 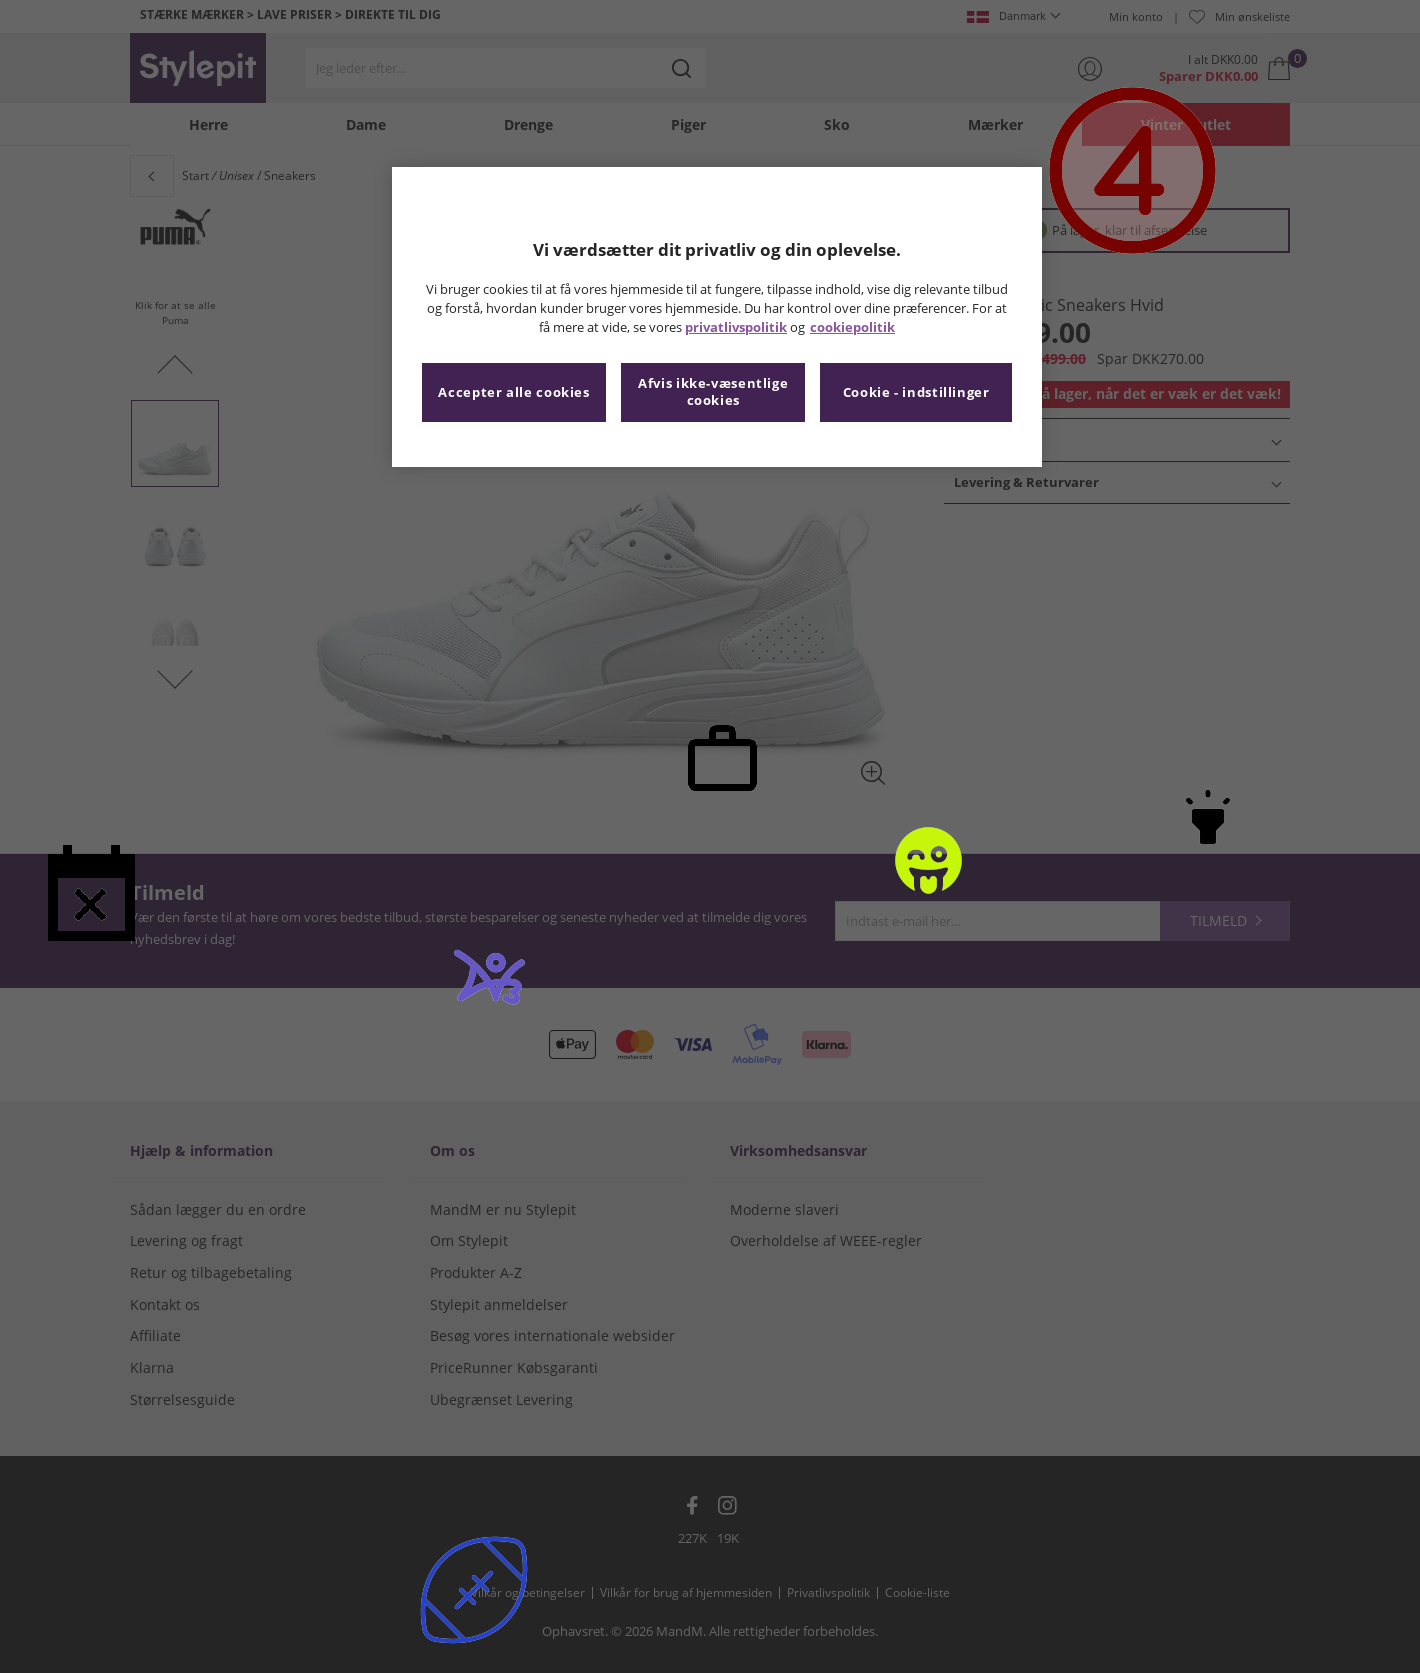 I want to click on insert a playful or silly emoji reaction, so click(x=928, y=860).